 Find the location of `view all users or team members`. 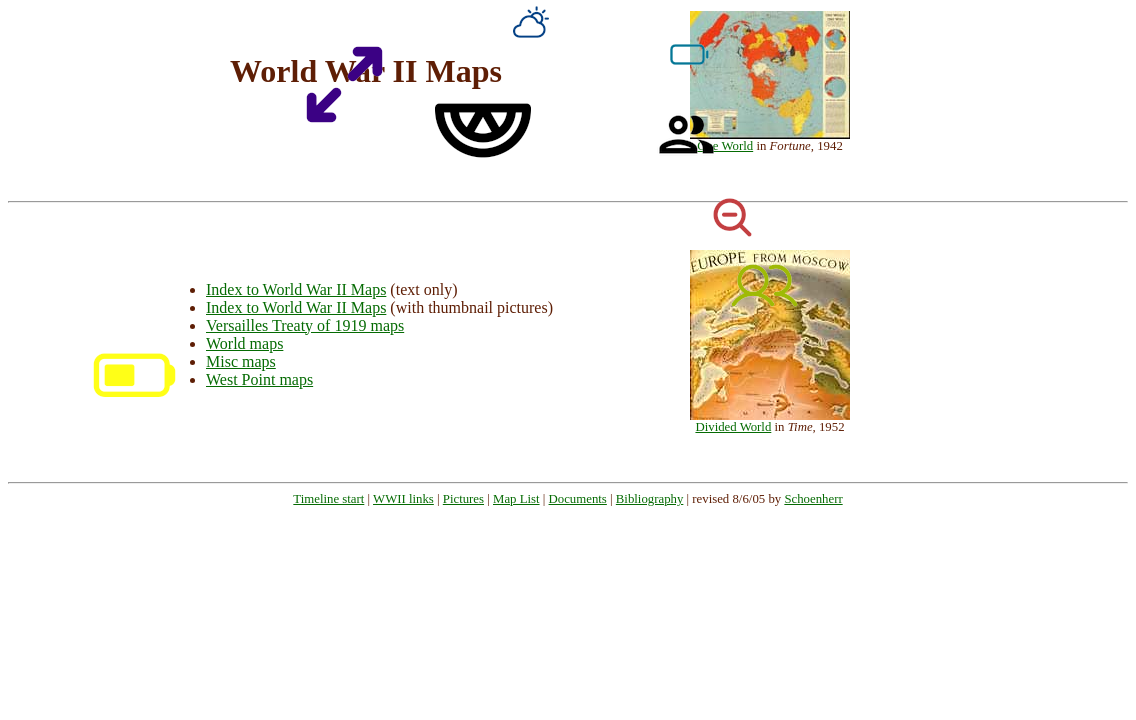

view all users or team members is located at coordinates (764, 285).